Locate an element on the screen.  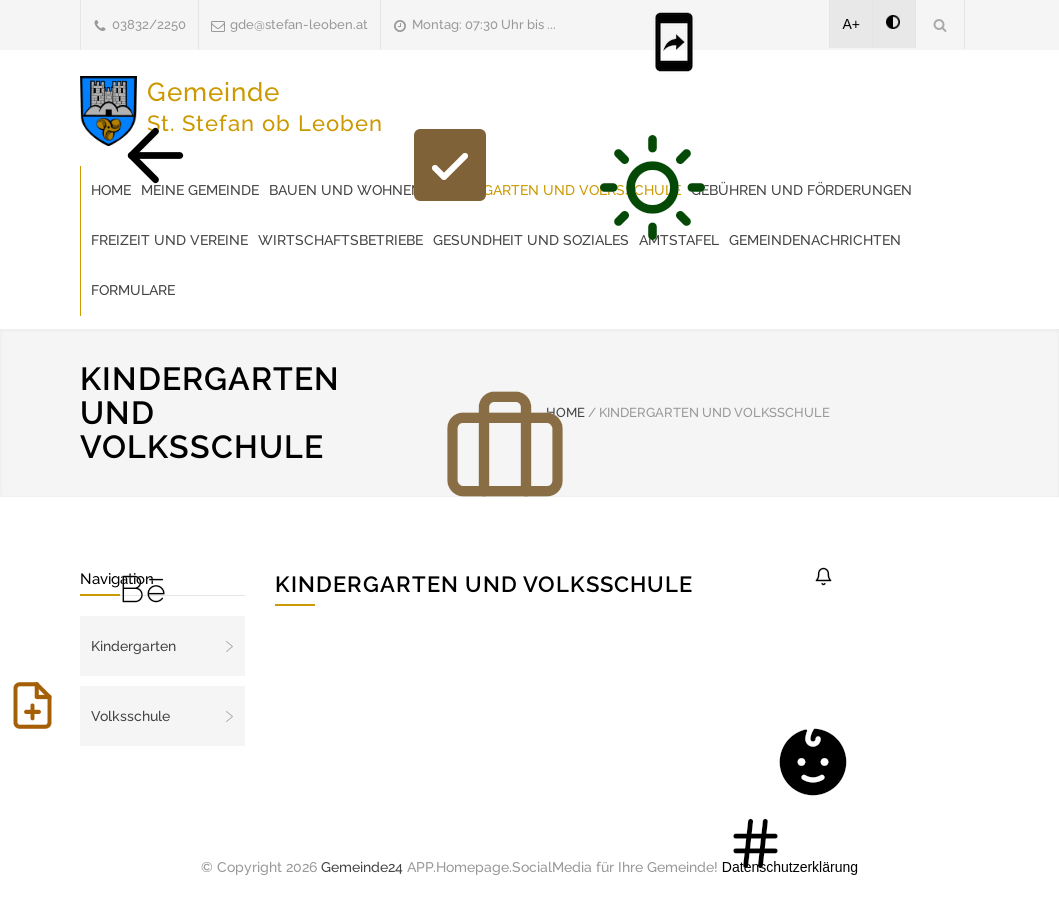
view notifications is located at coordinates (823, 576).